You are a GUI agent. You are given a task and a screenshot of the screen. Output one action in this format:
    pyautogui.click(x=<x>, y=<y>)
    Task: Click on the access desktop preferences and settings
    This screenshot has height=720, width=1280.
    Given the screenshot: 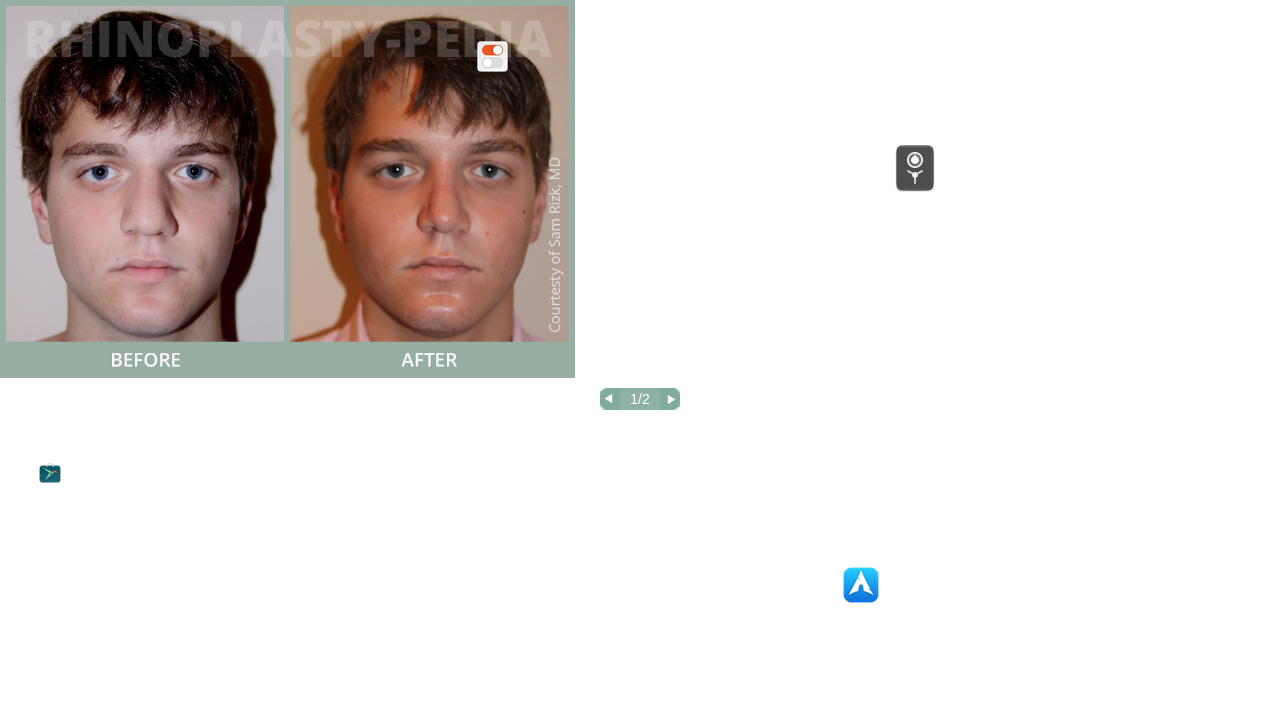 What is the action you would take?
    pyautogui.click(x=492, y=56)
    